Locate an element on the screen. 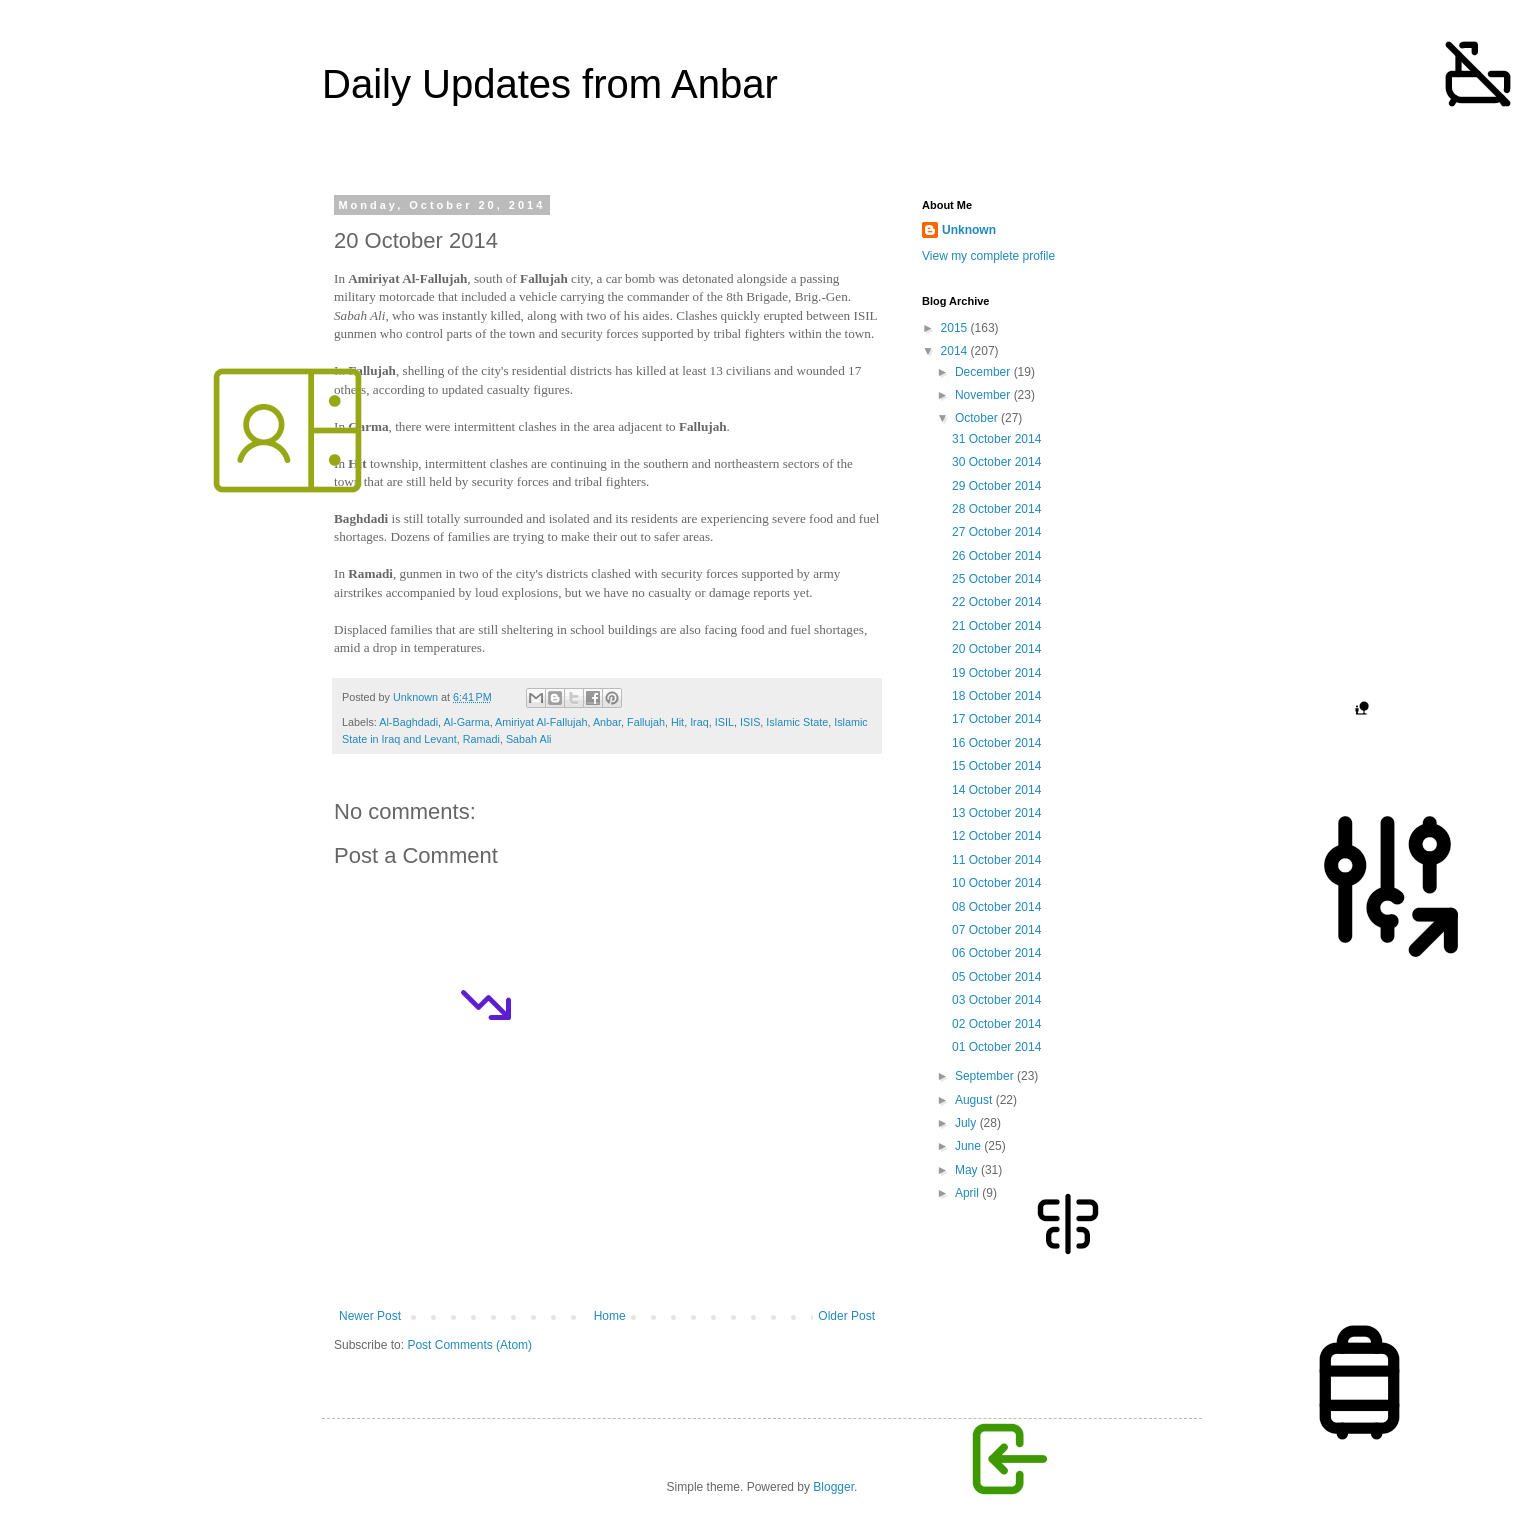 This screenshot has width=1524, height=1535. align objects to vertical center is located at coordinates (1068, 1224).